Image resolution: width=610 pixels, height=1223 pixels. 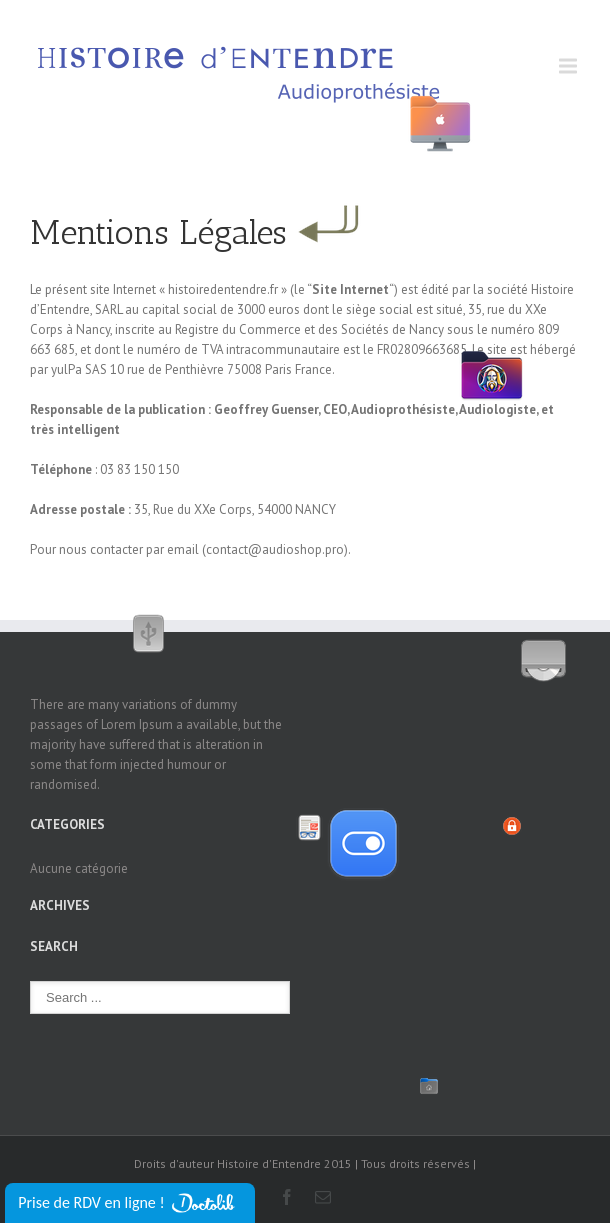 I want to click on access desktop customization settings, so click(x=363, y=844).